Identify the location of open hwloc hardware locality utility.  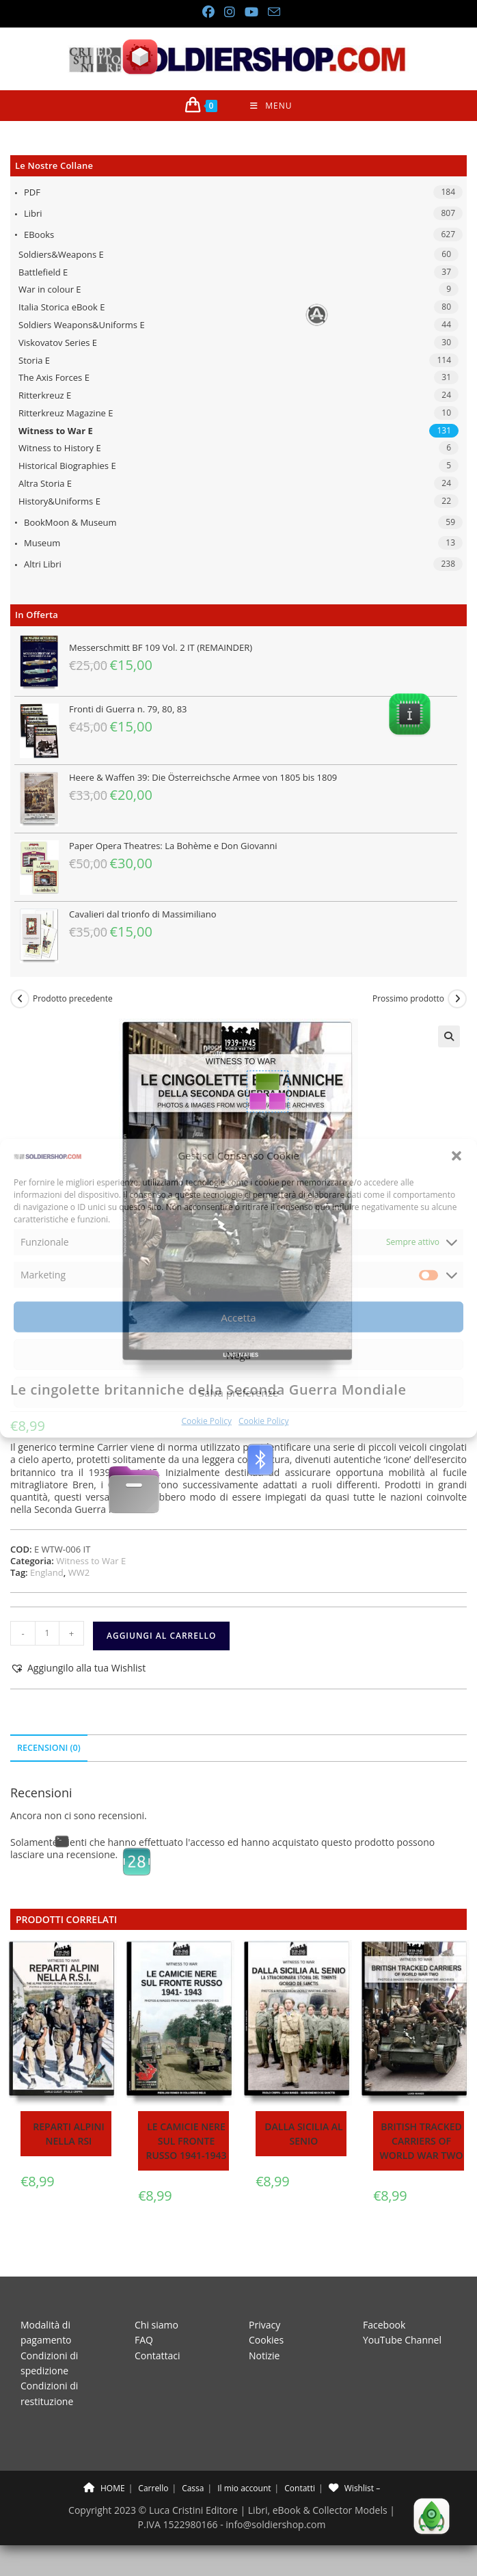
(409, 714).